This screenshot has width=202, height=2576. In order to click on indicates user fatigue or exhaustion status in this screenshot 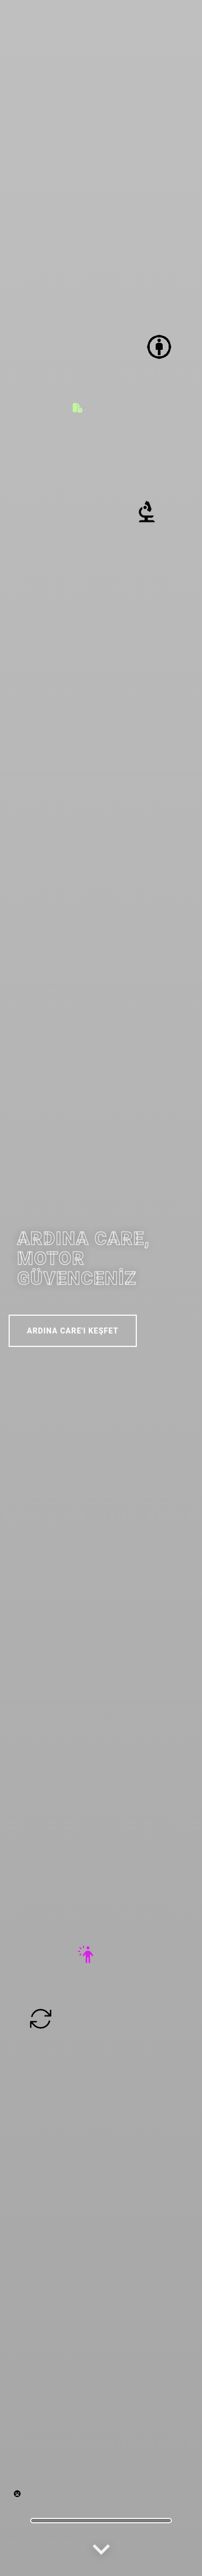, I will do `click(17, 2494)`.